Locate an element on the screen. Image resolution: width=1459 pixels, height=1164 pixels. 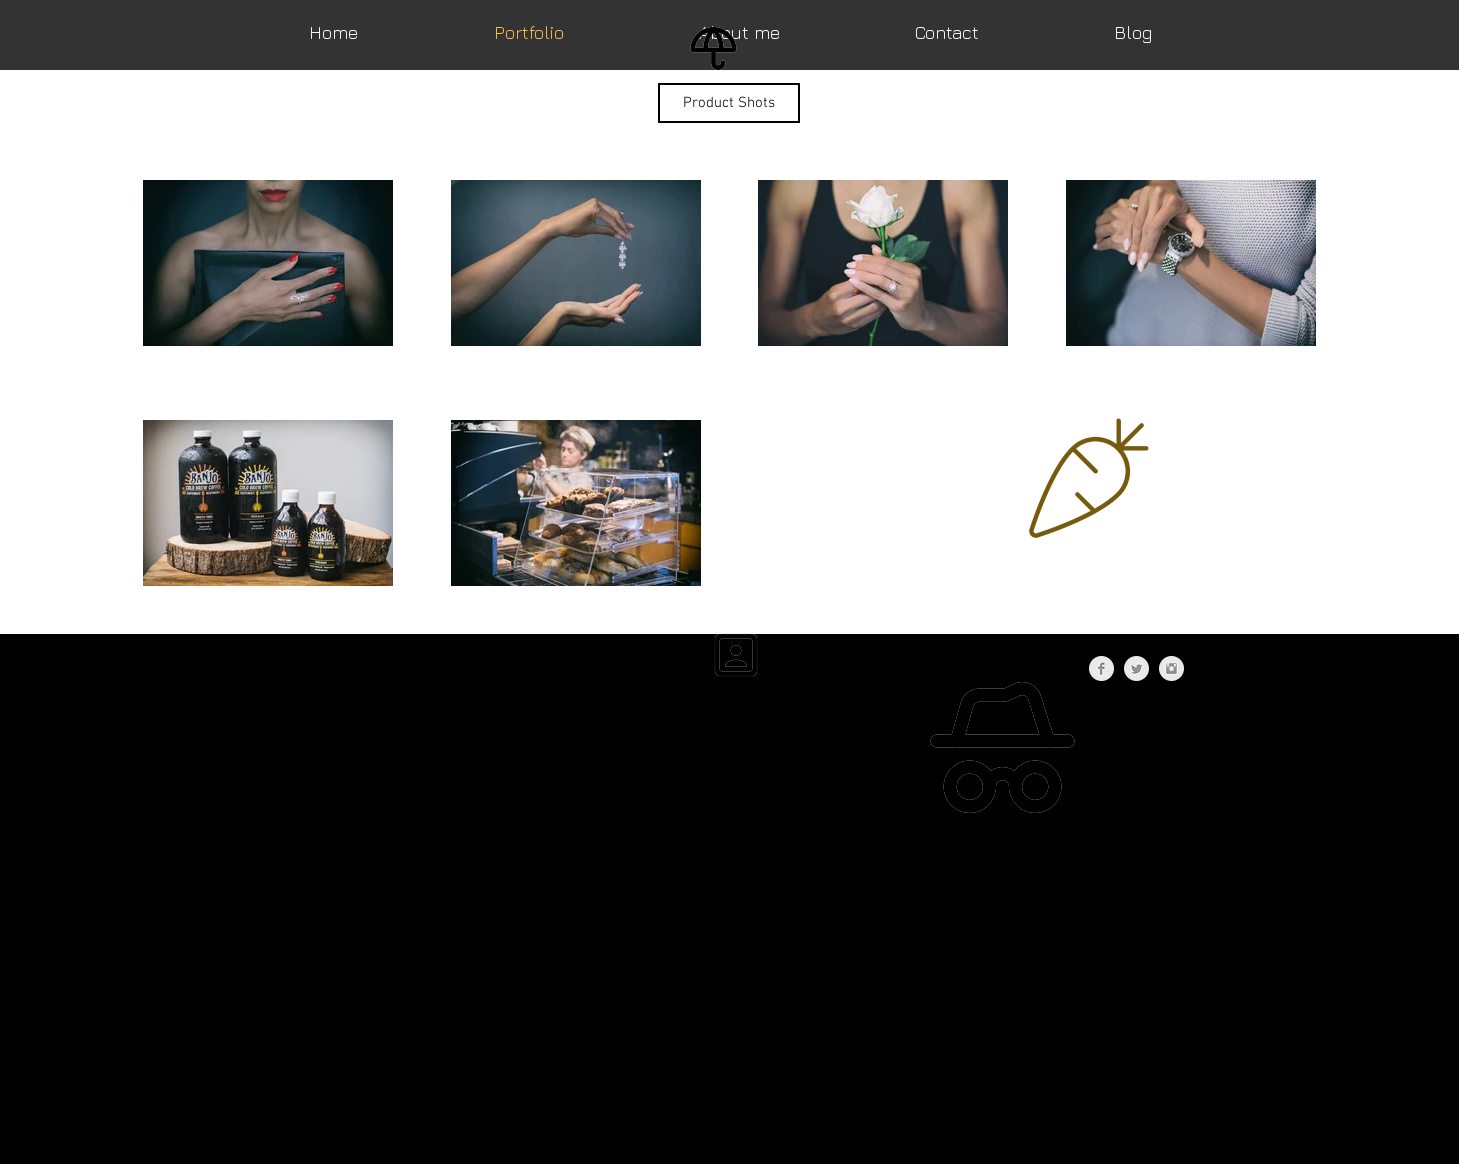
view weather protection or rain forecast is located at coordinates (713, 48).